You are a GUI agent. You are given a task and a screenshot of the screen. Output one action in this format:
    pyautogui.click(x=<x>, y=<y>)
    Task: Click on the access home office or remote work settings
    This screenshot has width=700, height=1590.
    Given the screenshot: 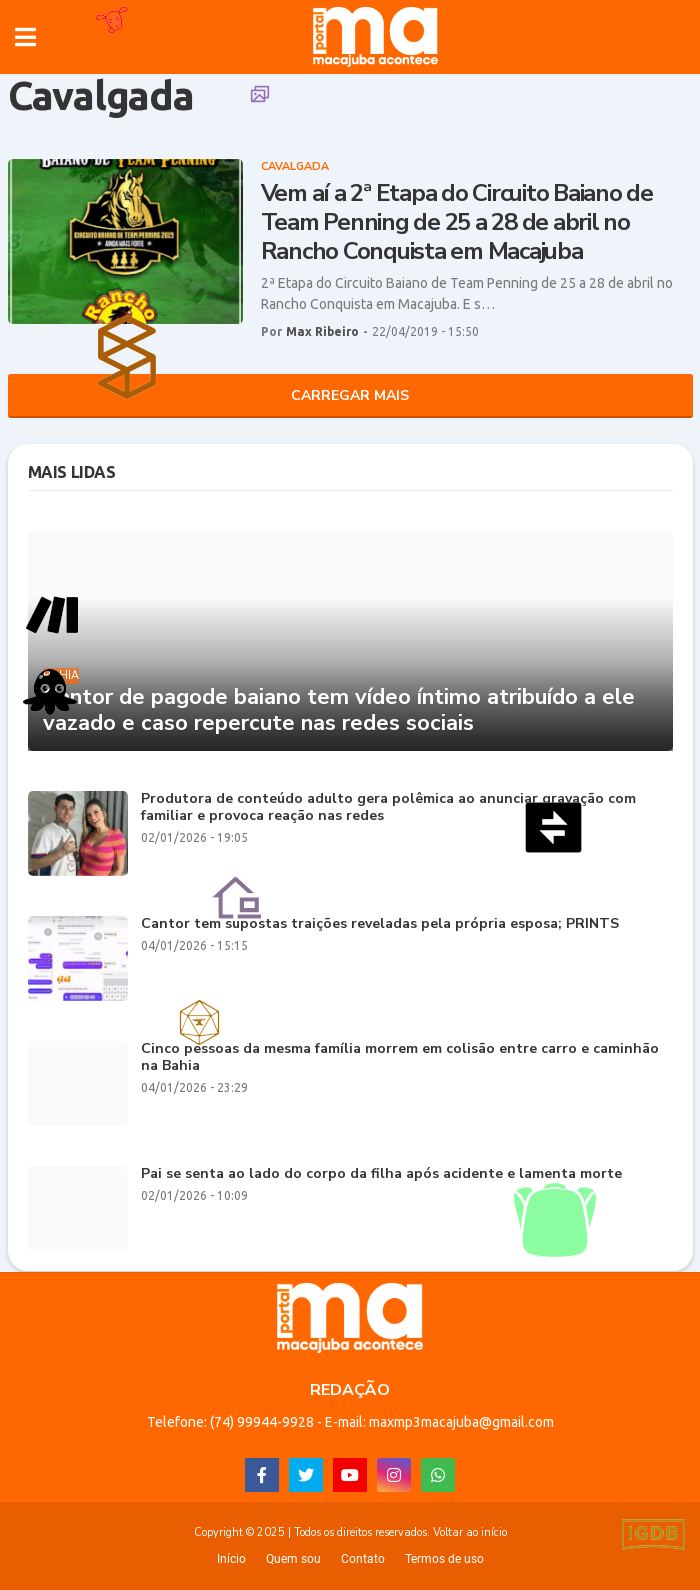 What is the action you would take?
    pyautogui.click(x=235, y=899)
    